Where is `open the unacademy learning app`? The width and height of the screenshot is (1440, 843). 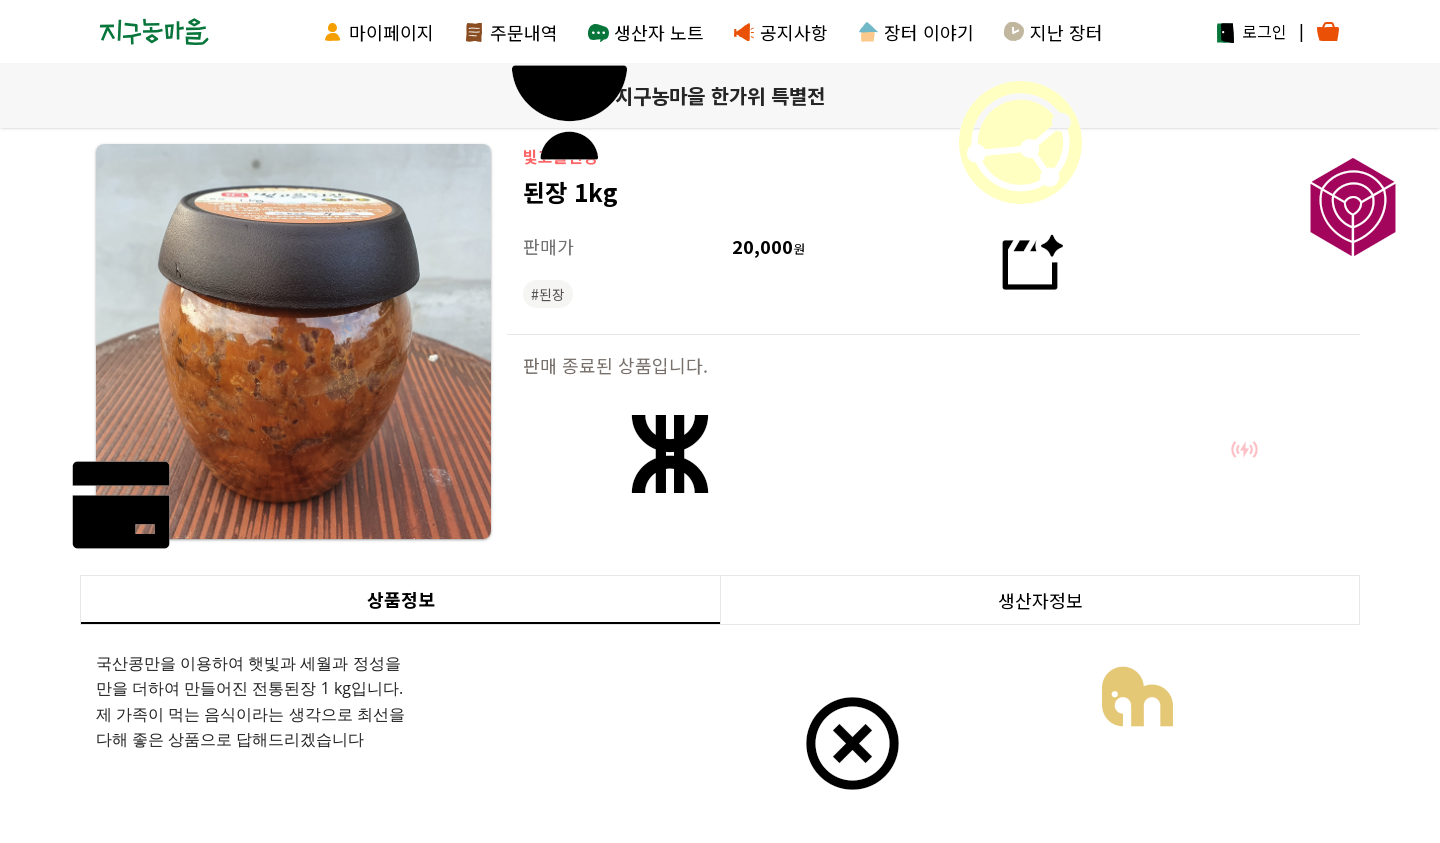 open the unacademy learning app is located at coordinates (569, 112).